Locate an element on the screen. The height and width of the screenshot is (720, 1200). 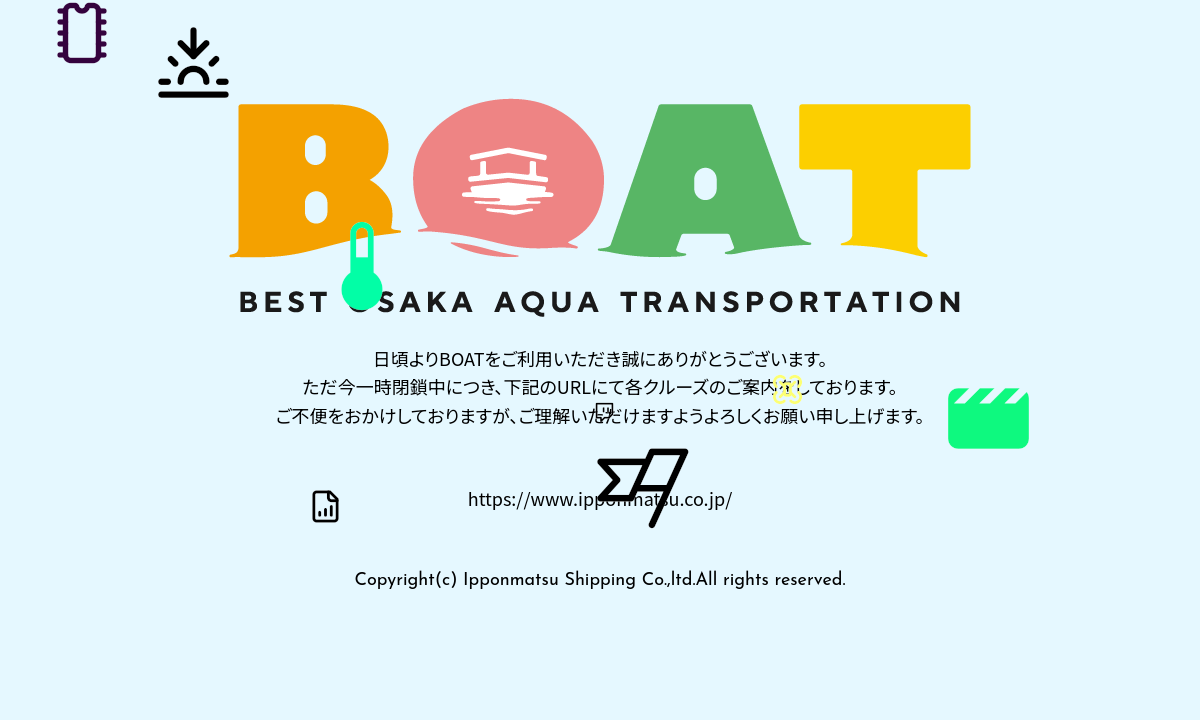
view processor or hardware information is located at coordinates (82, 33).